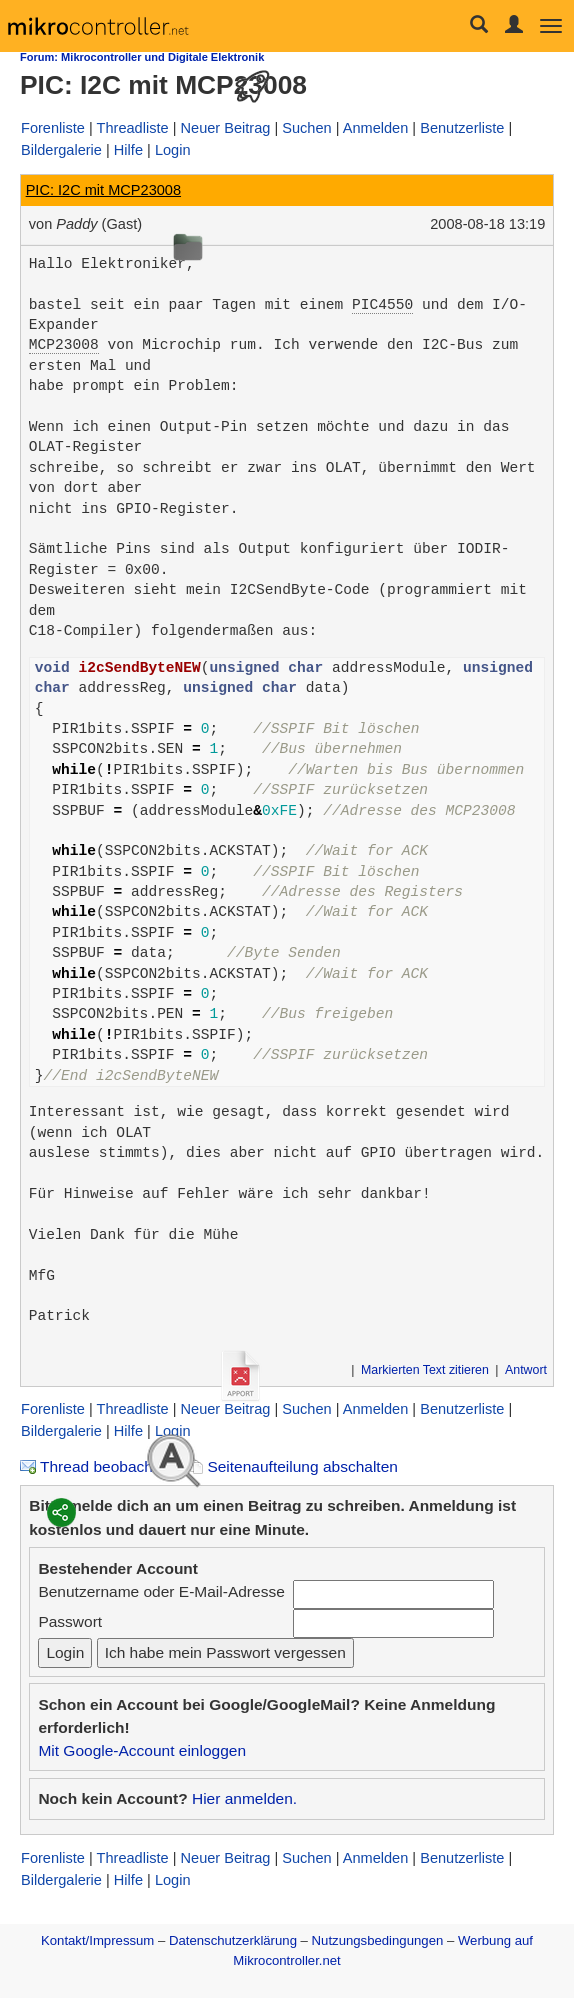 The width and height of the screenshot is (574, 1998). Describe the element at coordinates (188, 247) in the screenshot. I see `drop files here to add to folder` at that location.